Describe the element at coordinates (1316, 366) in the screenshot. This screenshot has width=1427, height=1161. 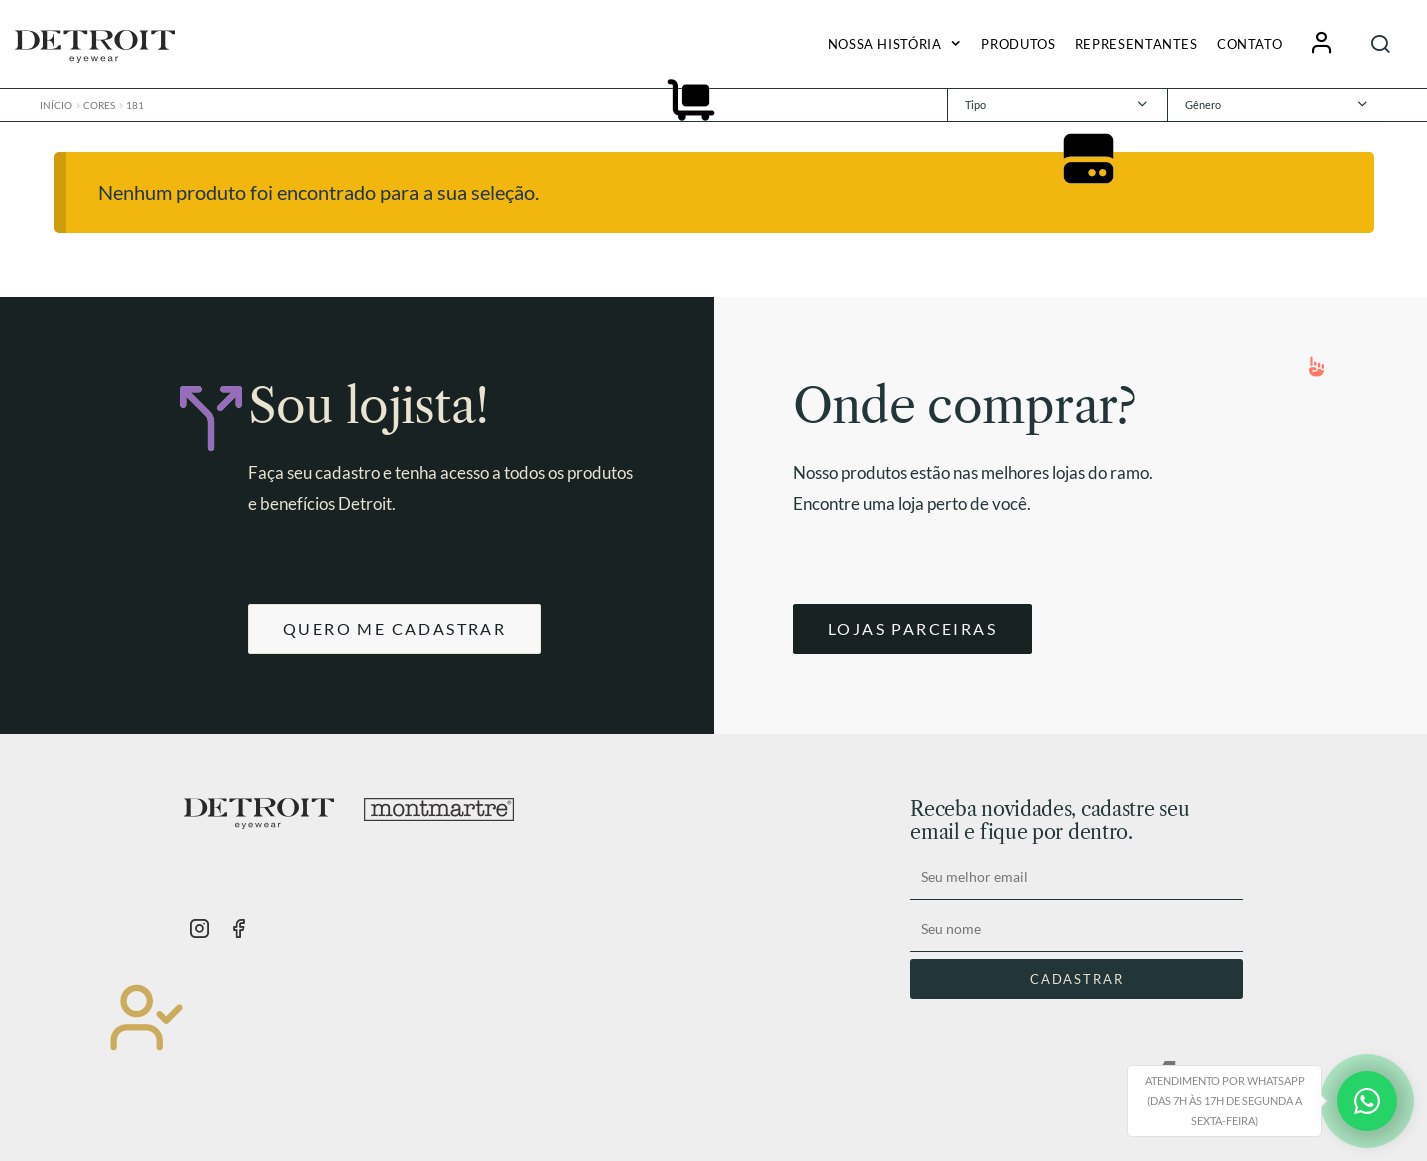
I see `tap to select or indicate a point of interest` at that location.